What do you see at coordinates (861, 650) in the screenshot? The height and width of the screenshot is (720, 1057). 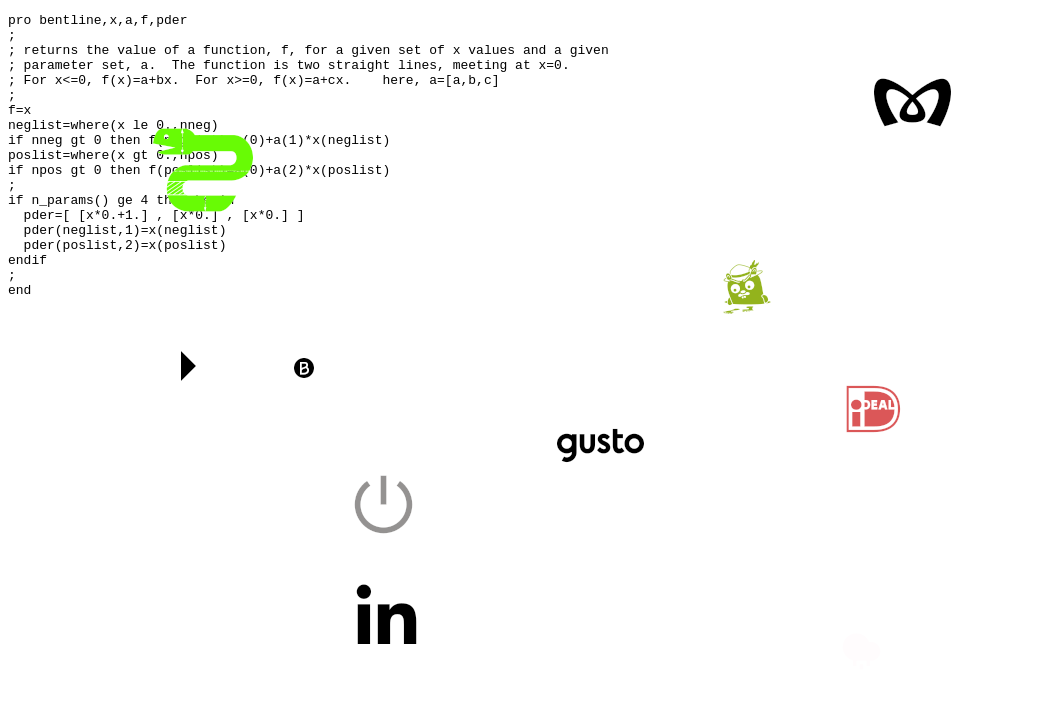 I see `indicates rainy weather conditions` at bounding box center [861, 650].